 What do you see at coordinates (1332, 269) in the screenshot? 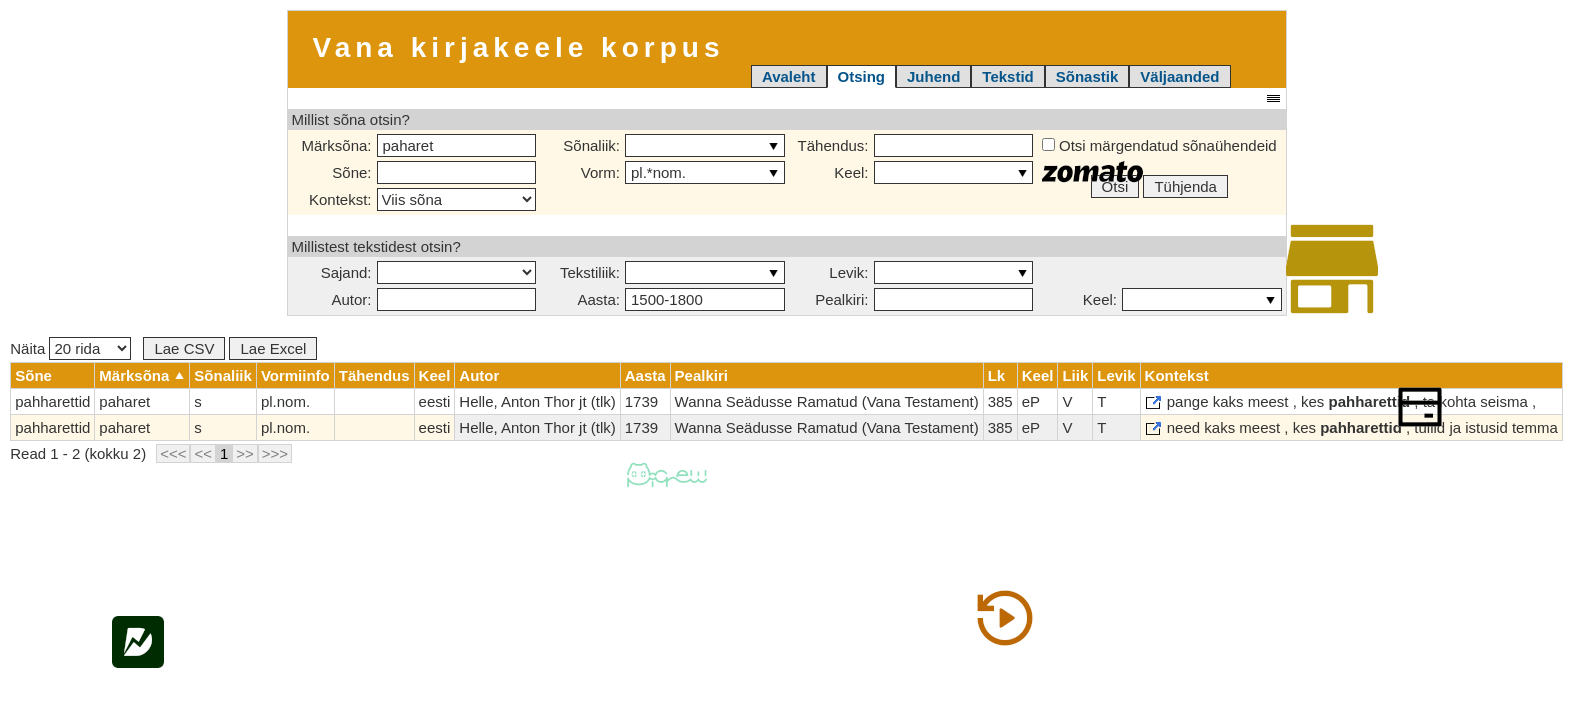
I see `open the home assistant community store` at bounding box center [1332, 269].